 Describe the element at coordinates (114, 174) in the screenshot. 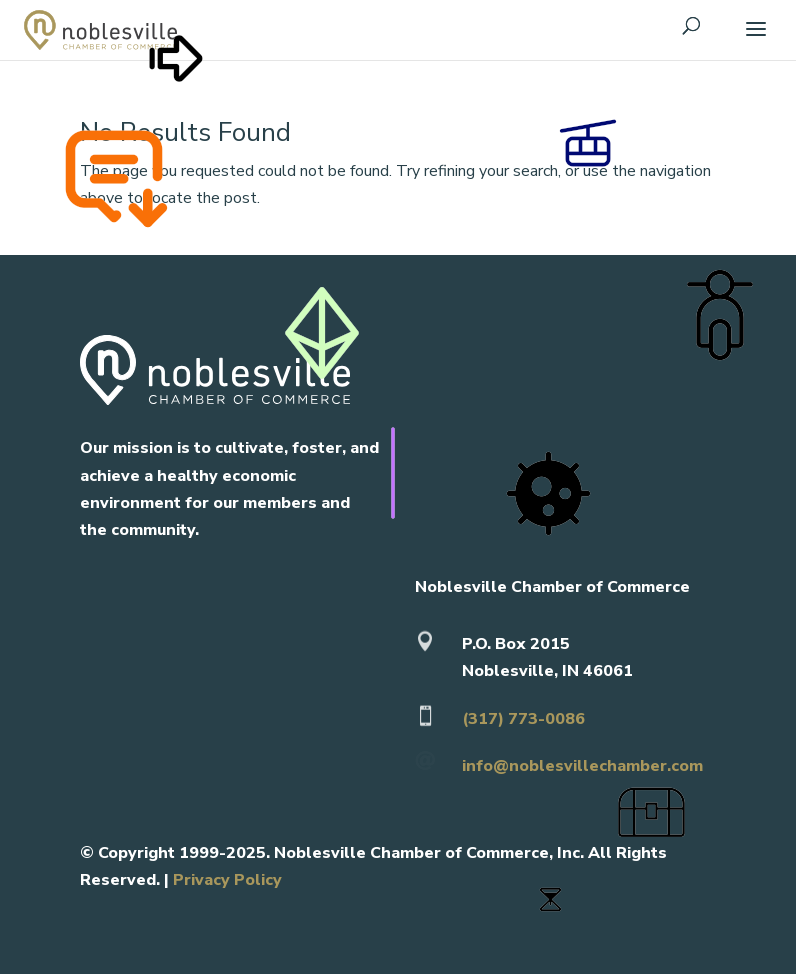

I see `download message or conversation` at that location.